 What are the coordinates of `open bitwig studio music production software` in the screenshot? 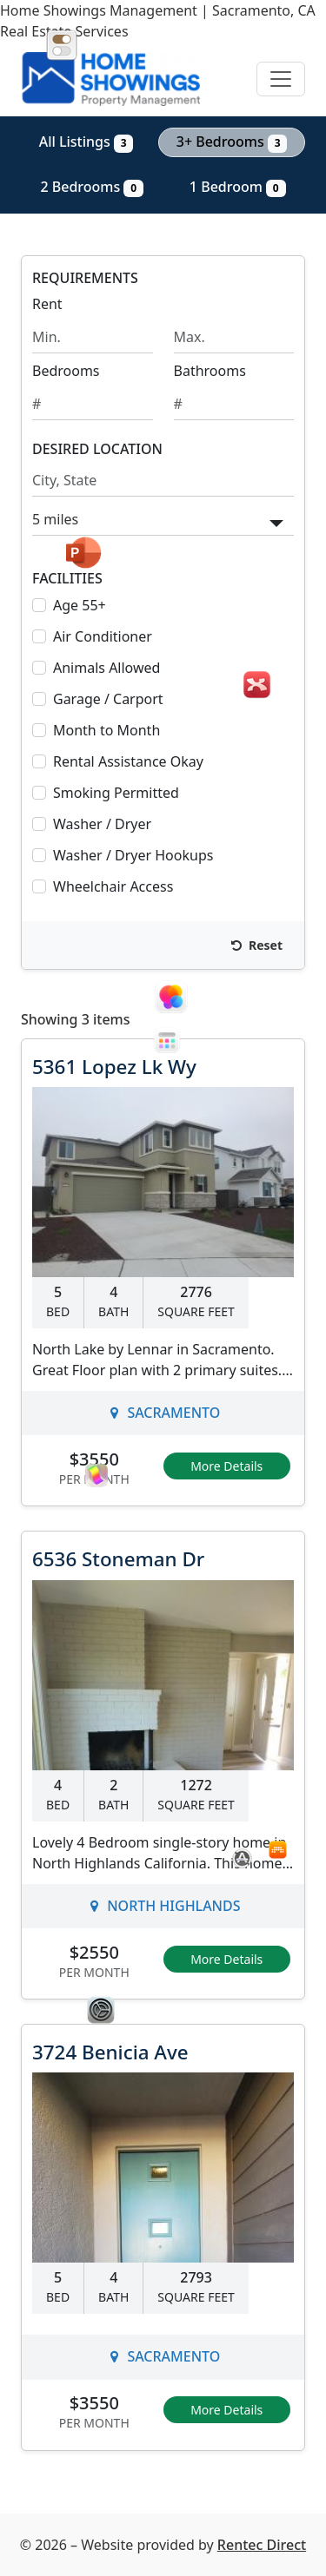 It's located at (277, 1849).